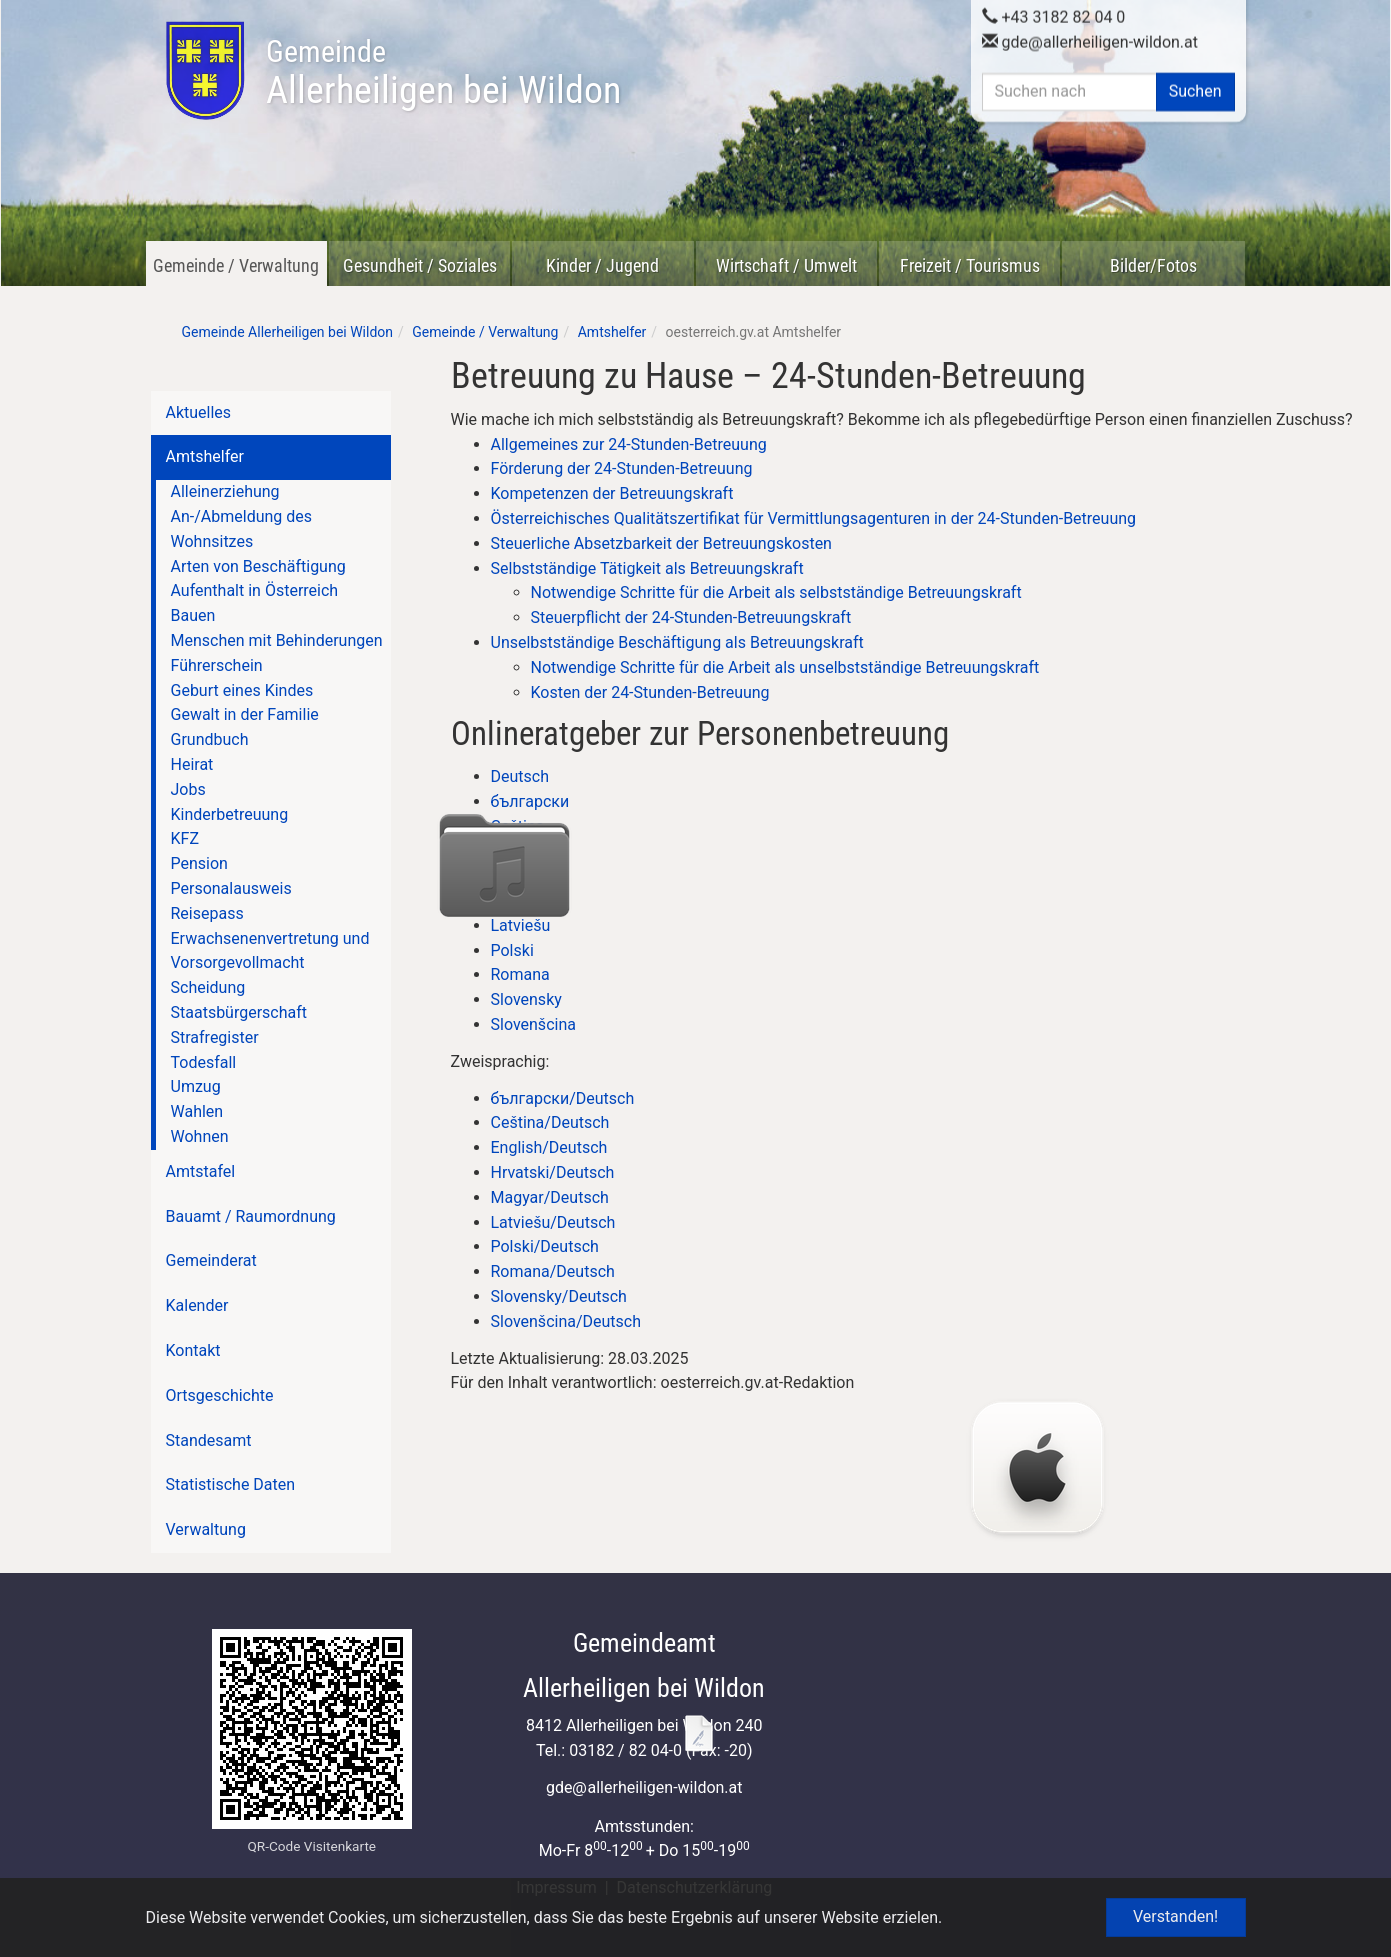  I want to click on open your music files folder, so click(504, 865).